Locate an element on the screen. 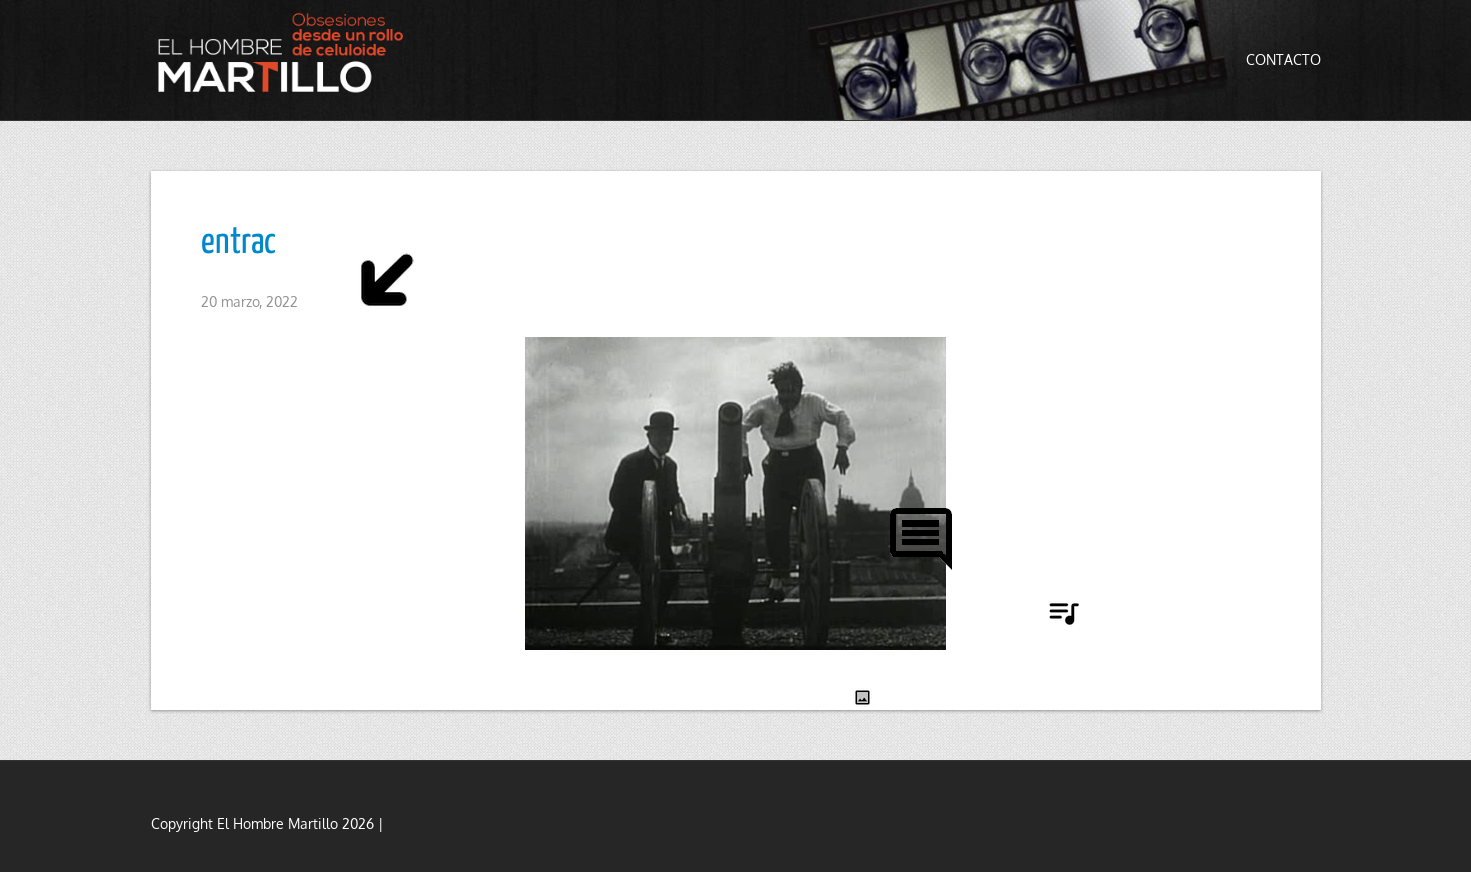 This screenshot has width=1471, height=872. insert or add a photo to your content is located at coordinates (862, 697).